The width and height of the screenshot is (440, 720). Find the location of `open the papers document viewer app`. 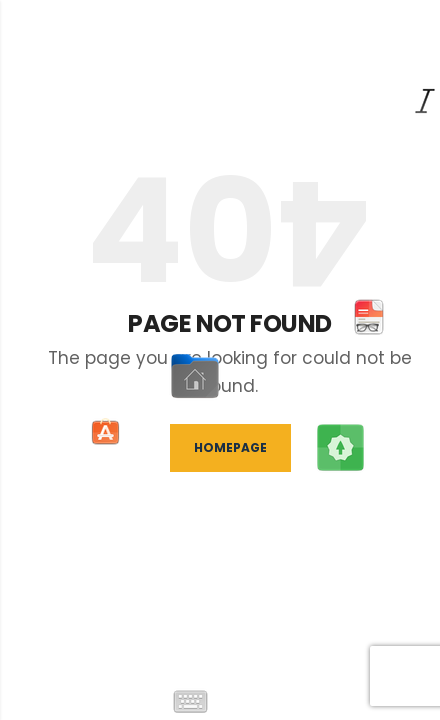

open the papers document viewer app is located at coordinates (369, 317).